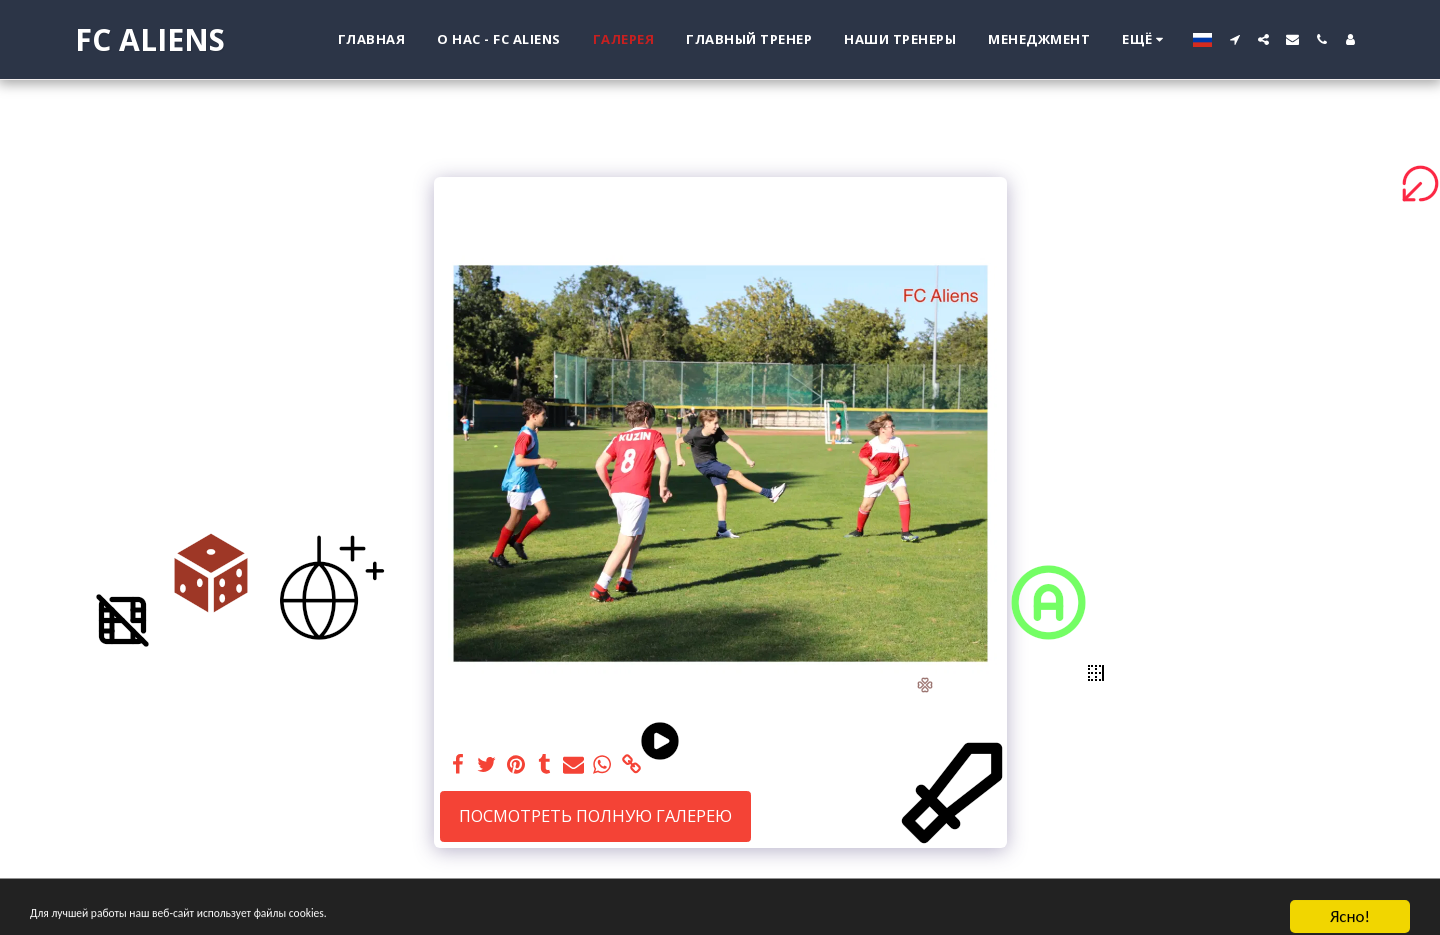 This screenshot has height=935, width=1440. What do you see at coordinates (211, 573) in the screenshot?
I see `randomize or shuffle content` at bounding box center [211, 573].